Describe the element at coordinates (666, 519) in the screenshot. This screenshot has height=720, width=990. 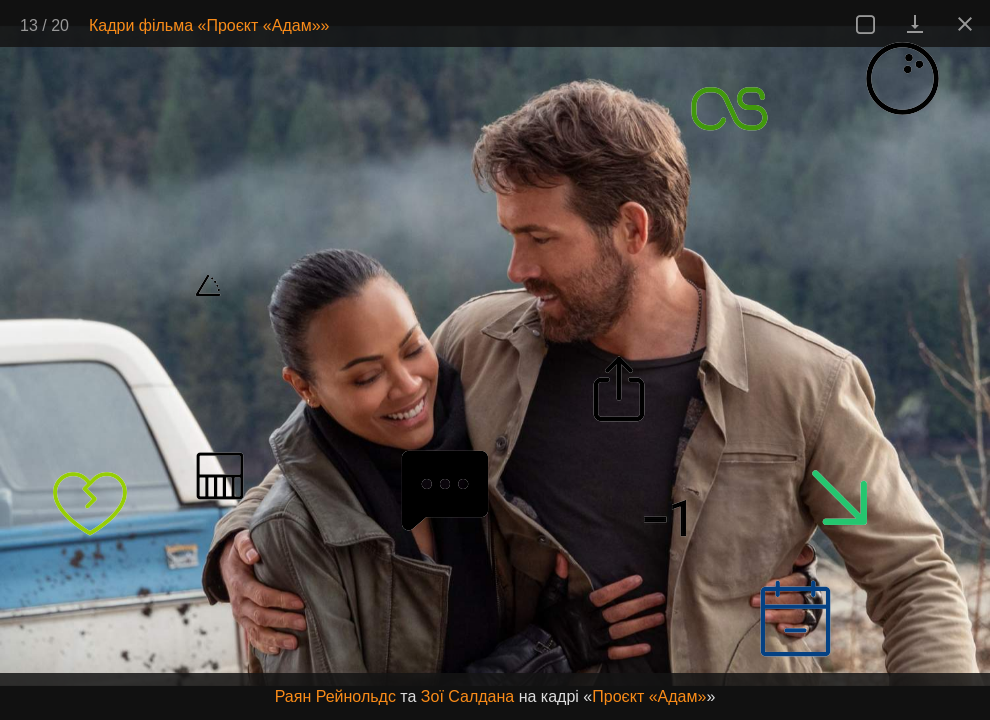
I see `decrease exposure by one stop` at that location.